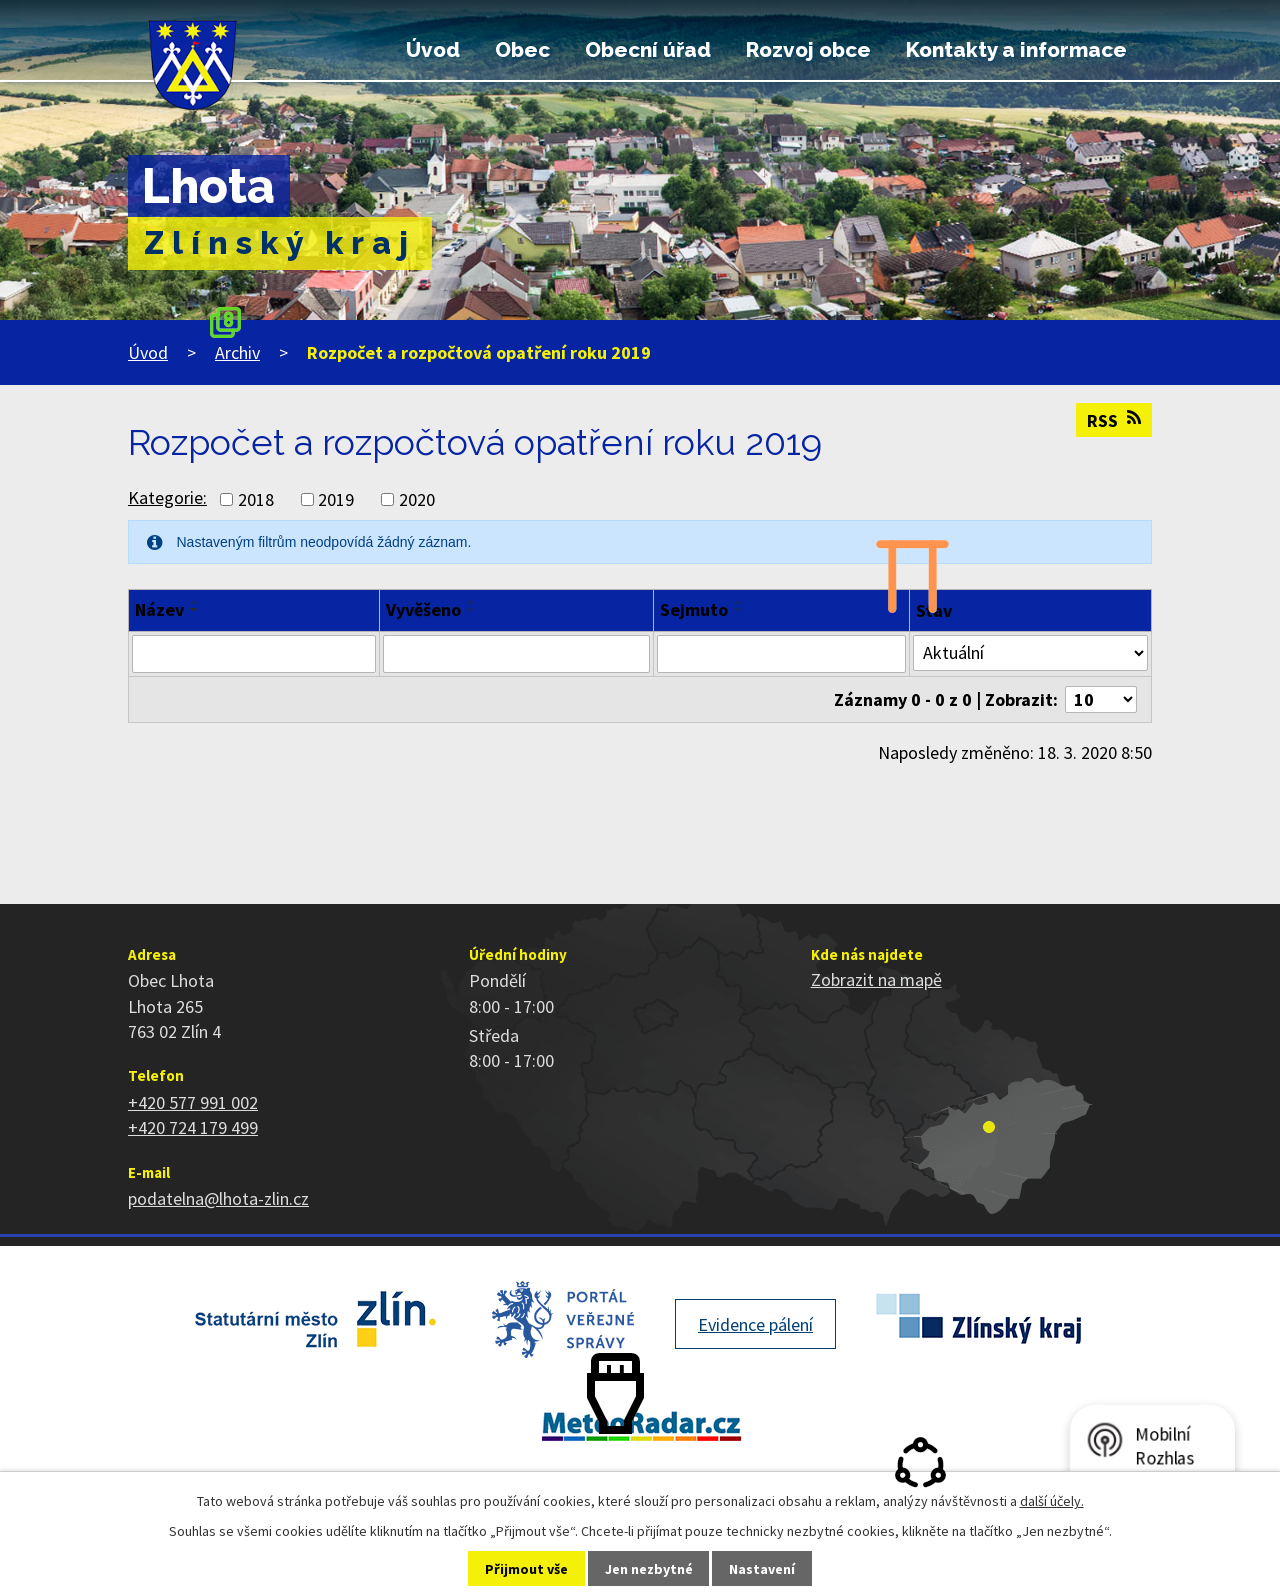 Image resolution: width=1280 pixels, height=1596 pixels. I want to click on configure HDMI input settings, so click(615, 1393).